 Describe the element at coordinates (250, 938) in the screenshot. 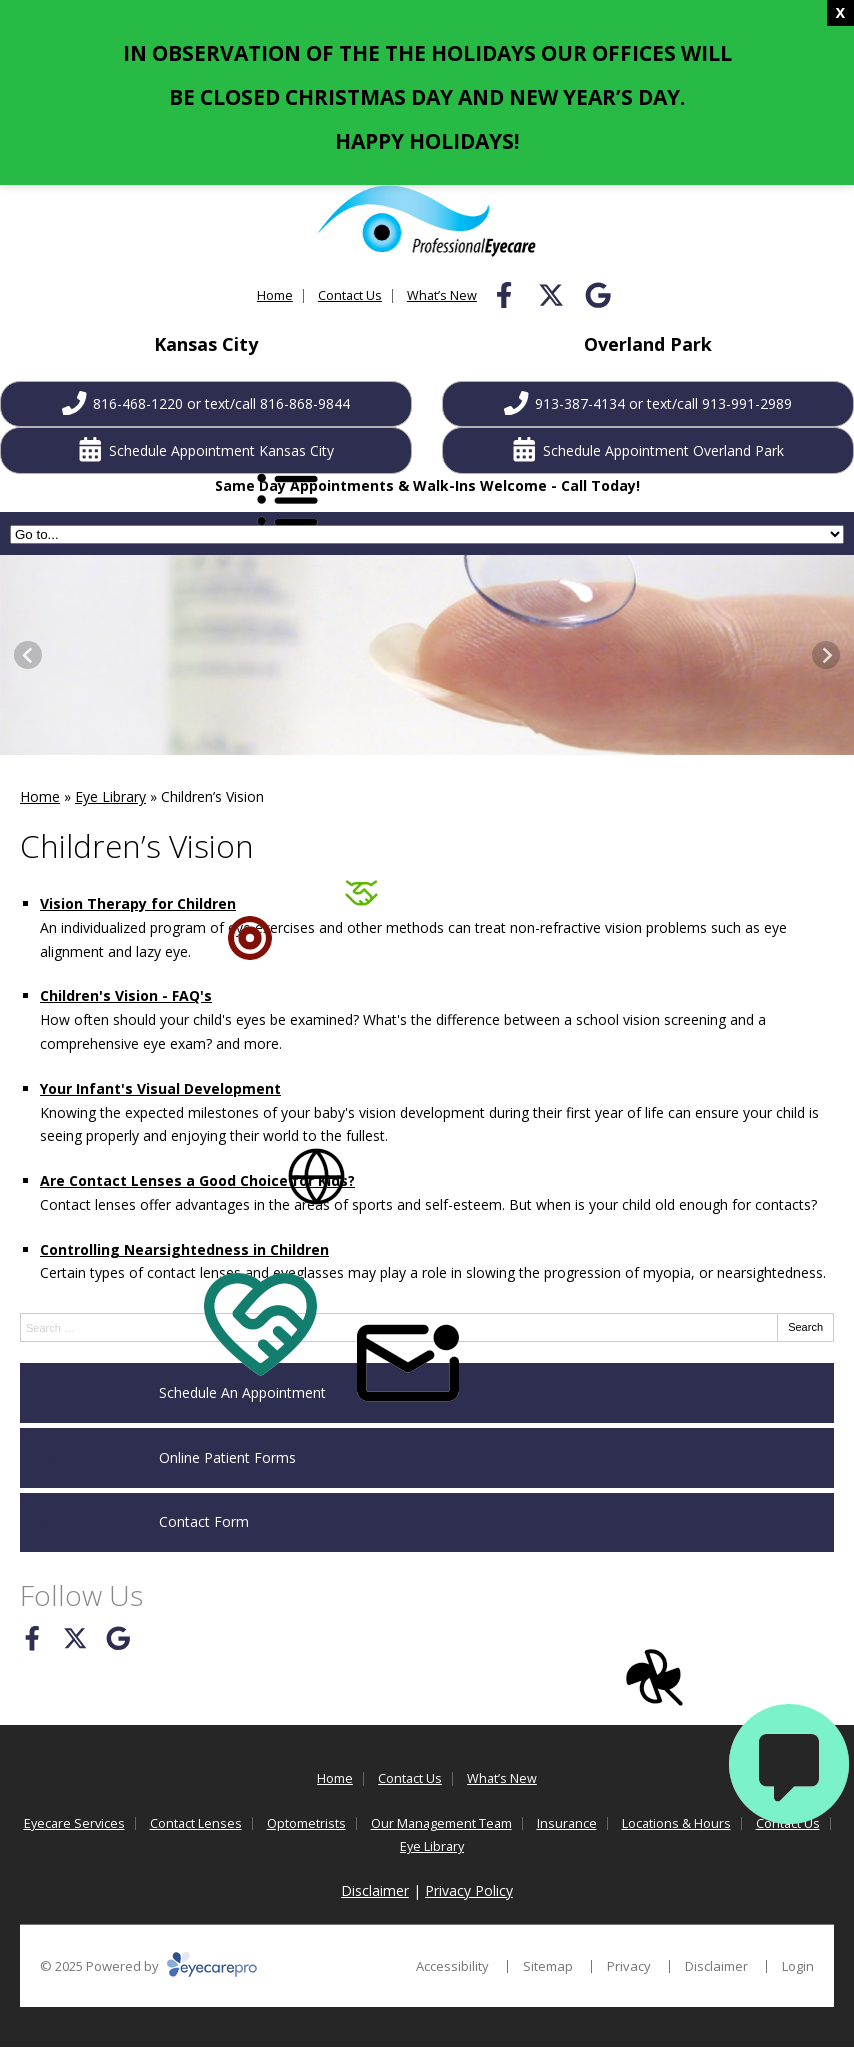

I see `an open issue in your feed` at that location.